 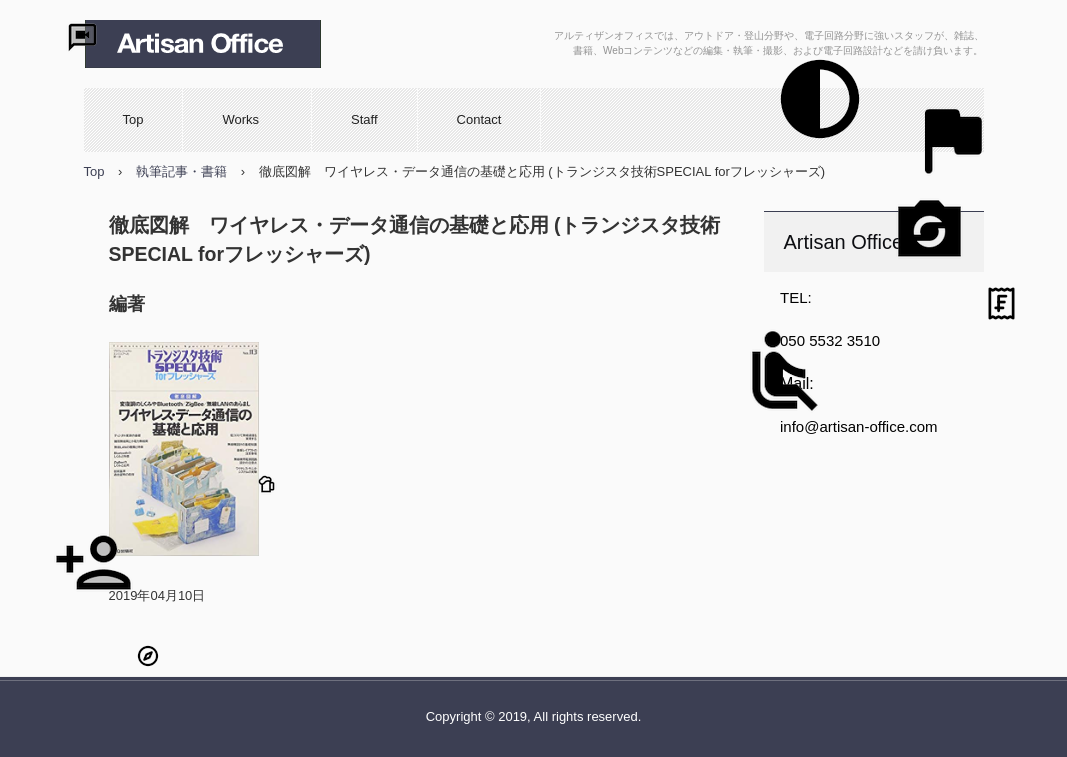 I want to click on flag or mark an item for review, so click(x=951, y=139).